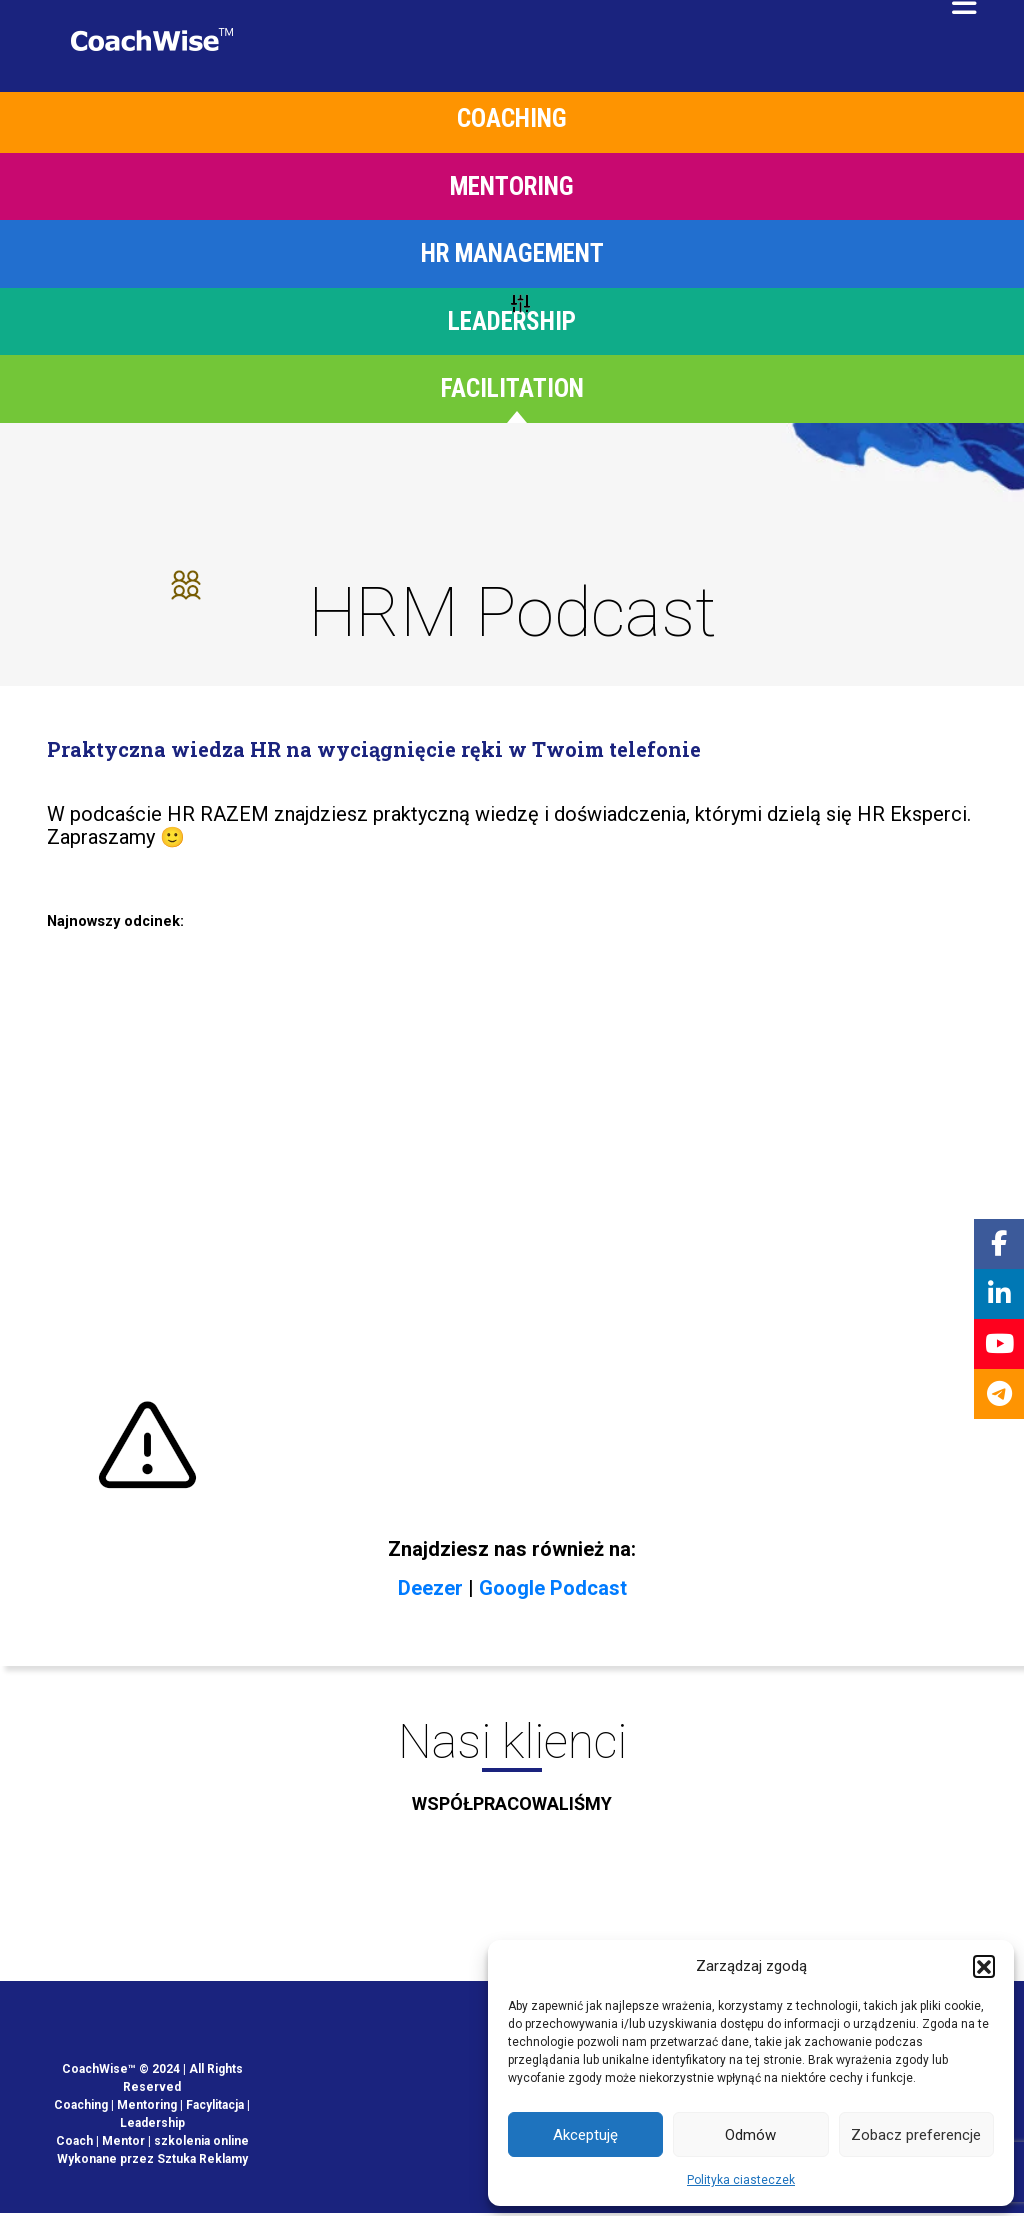  What do you see at coordinates (520, 303) in the screenshot?
I see `adjust settings or preferences` at bounding box center [520, 303].